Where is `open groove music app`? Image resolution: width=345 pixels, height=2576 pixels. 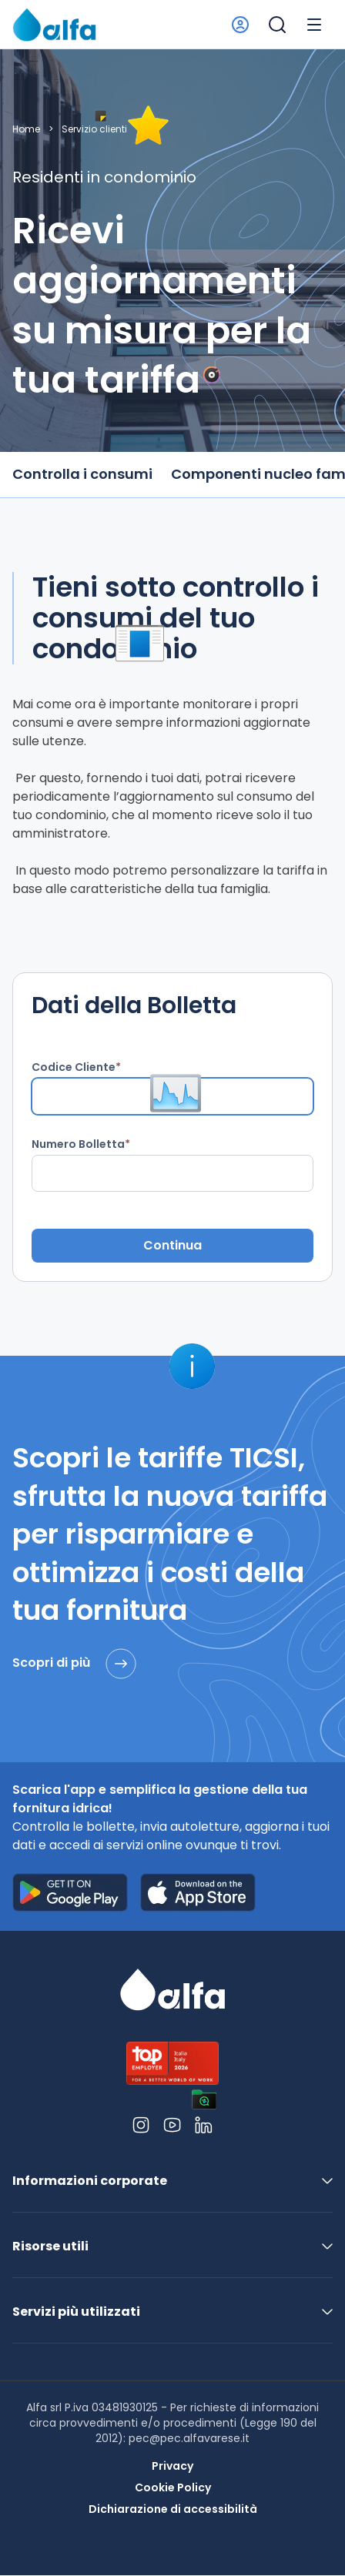 open groove music app is located at coordinates (212, 375).